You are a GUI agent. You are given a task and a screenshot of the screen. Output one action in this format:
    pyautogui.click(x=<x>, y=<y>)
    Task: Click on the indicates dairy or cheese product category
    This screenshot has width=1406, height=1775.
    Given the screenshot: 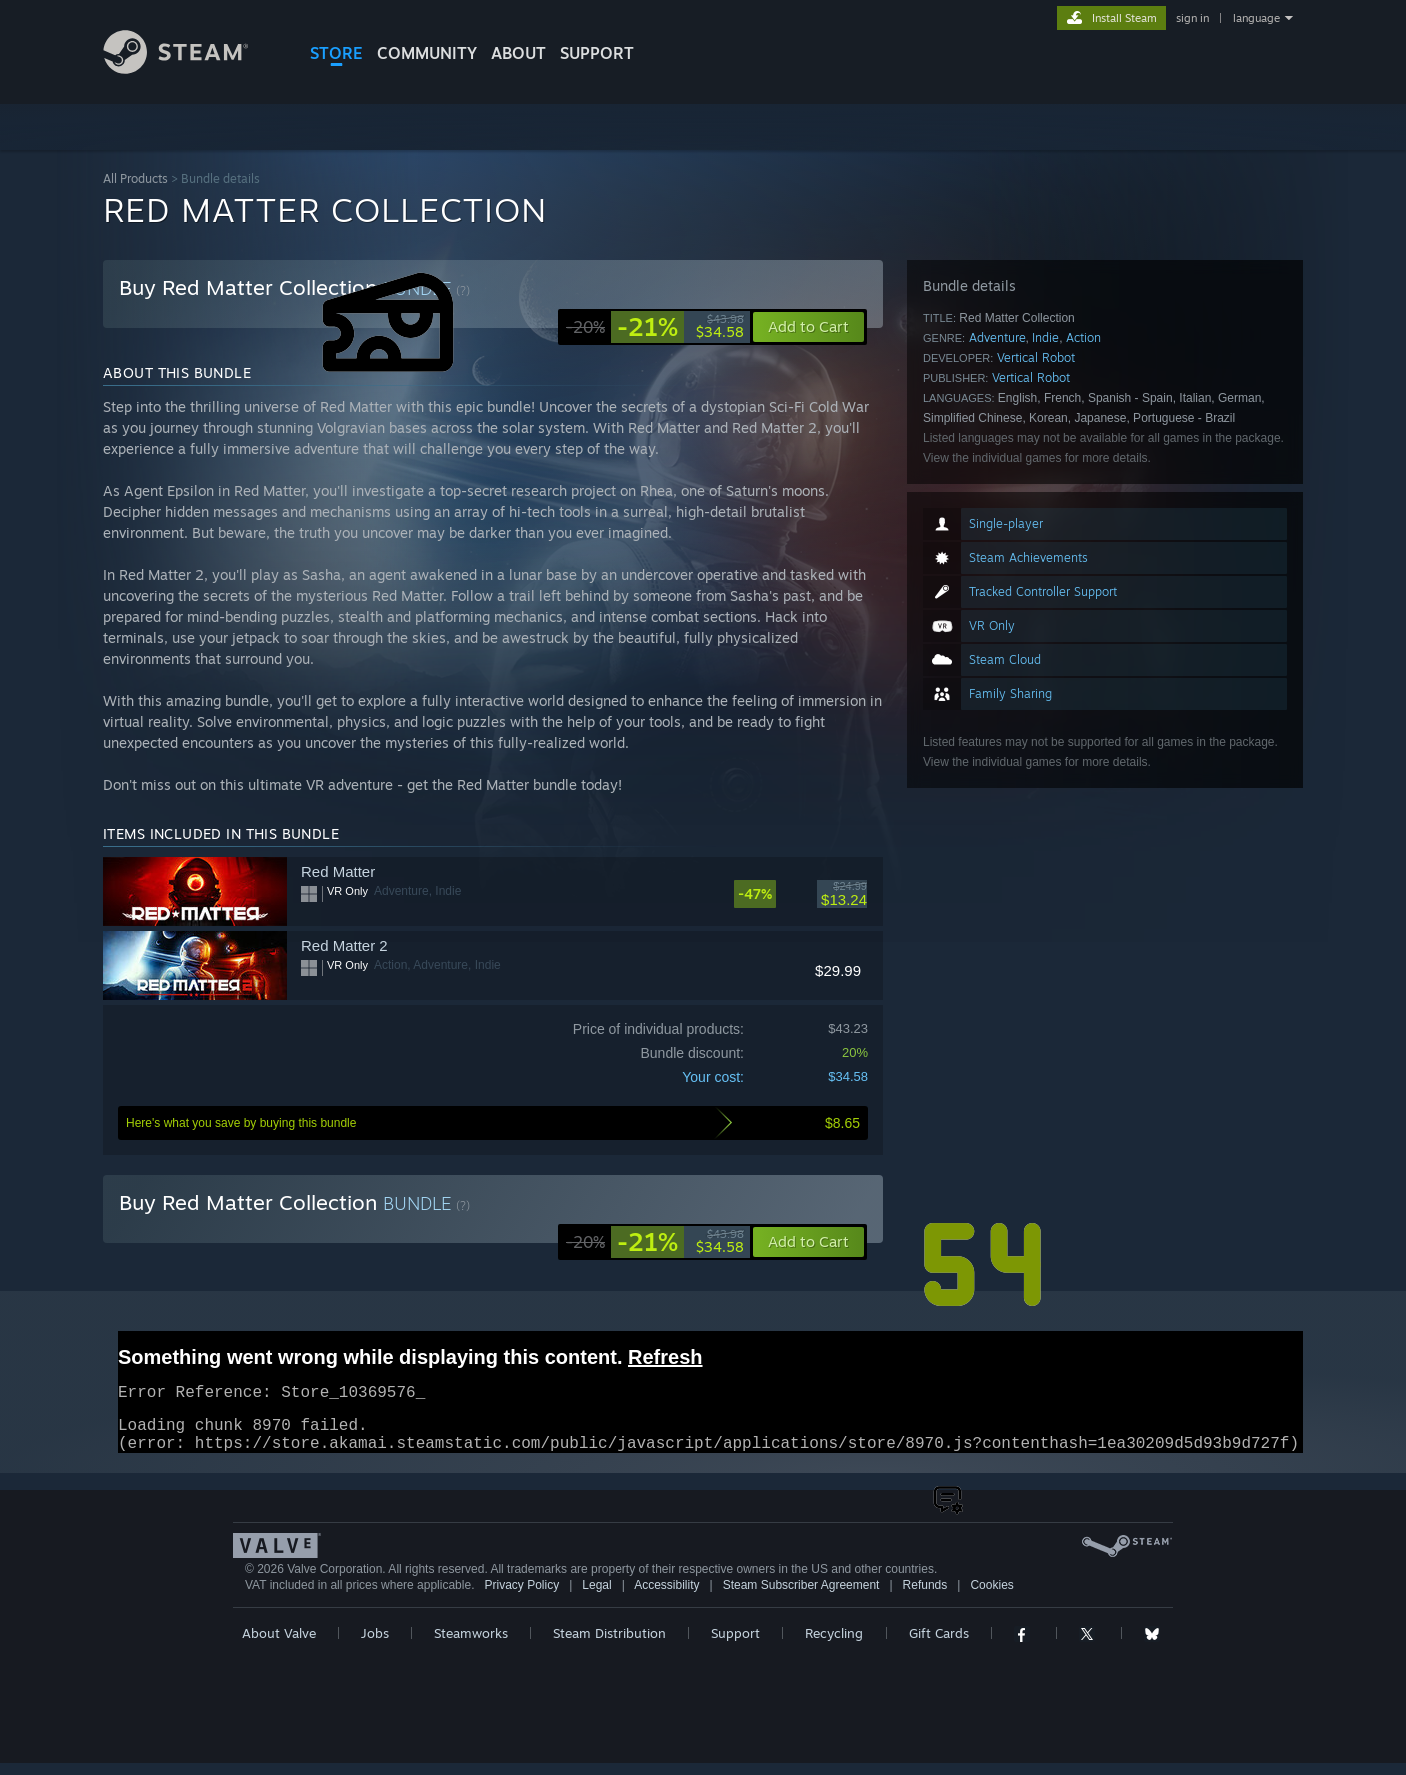 What is the action you would take?
    pyautogui.click(x=388, y=329)
    